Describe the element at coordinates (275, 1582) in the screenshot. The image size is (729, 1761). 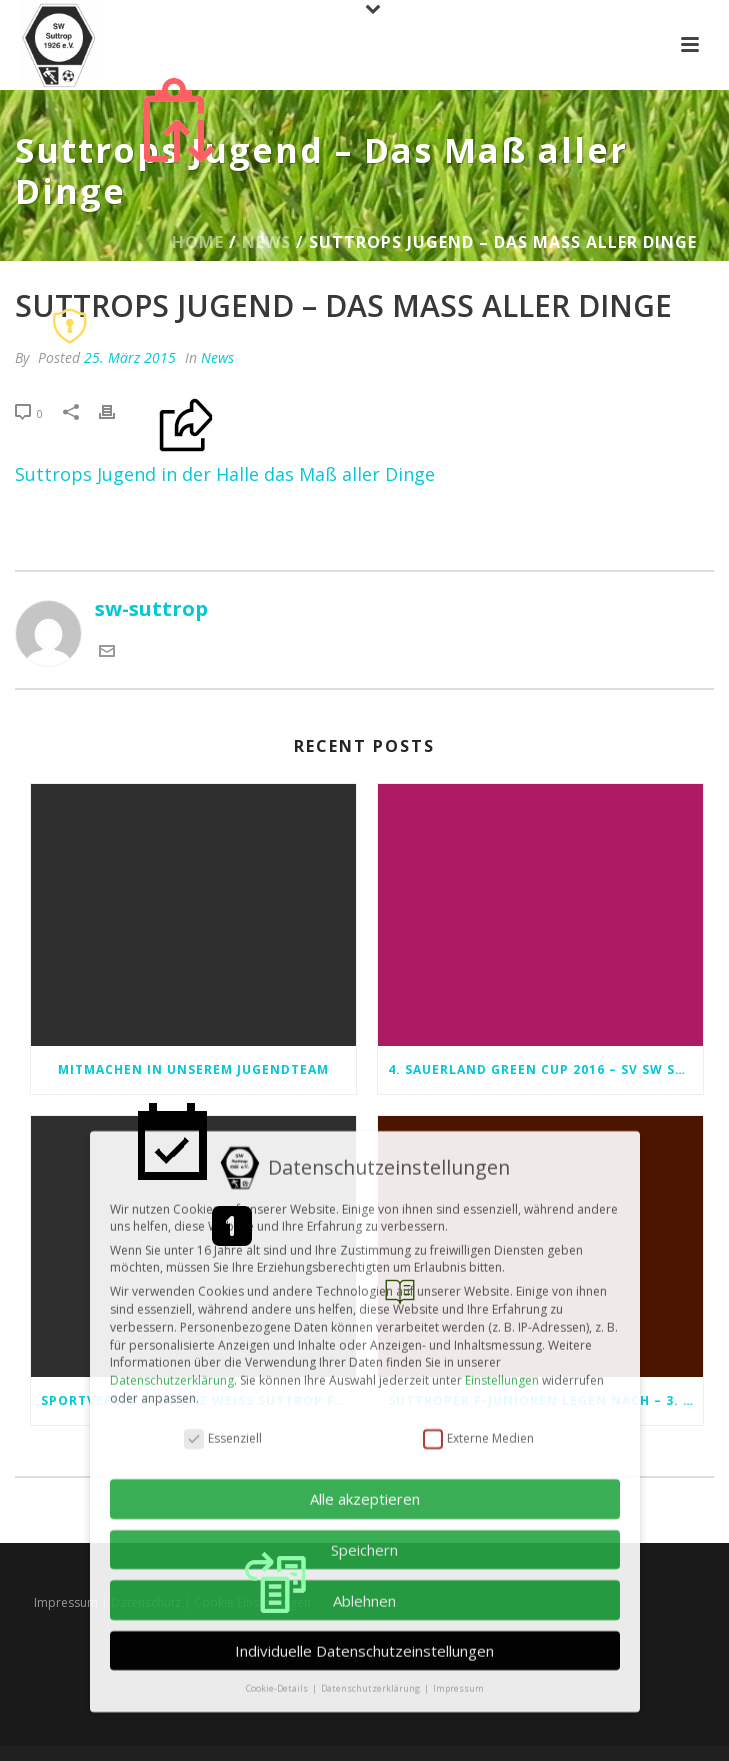
I see `find all references to a symbol or variable` at that location.